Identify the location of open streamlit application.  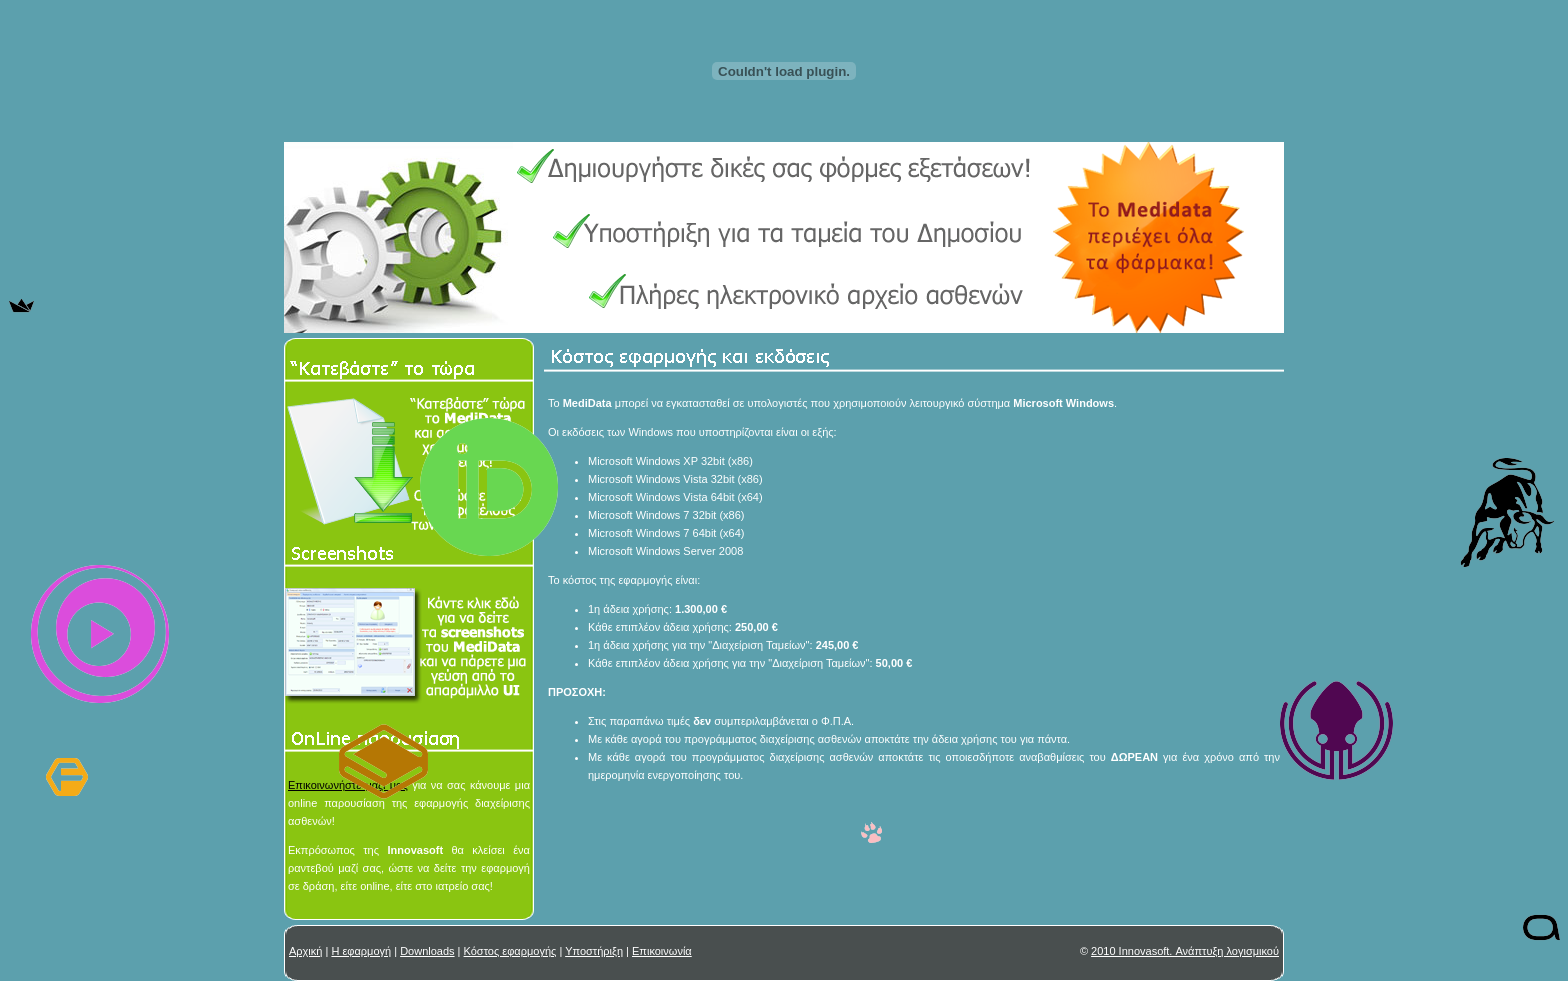
(21, 305).